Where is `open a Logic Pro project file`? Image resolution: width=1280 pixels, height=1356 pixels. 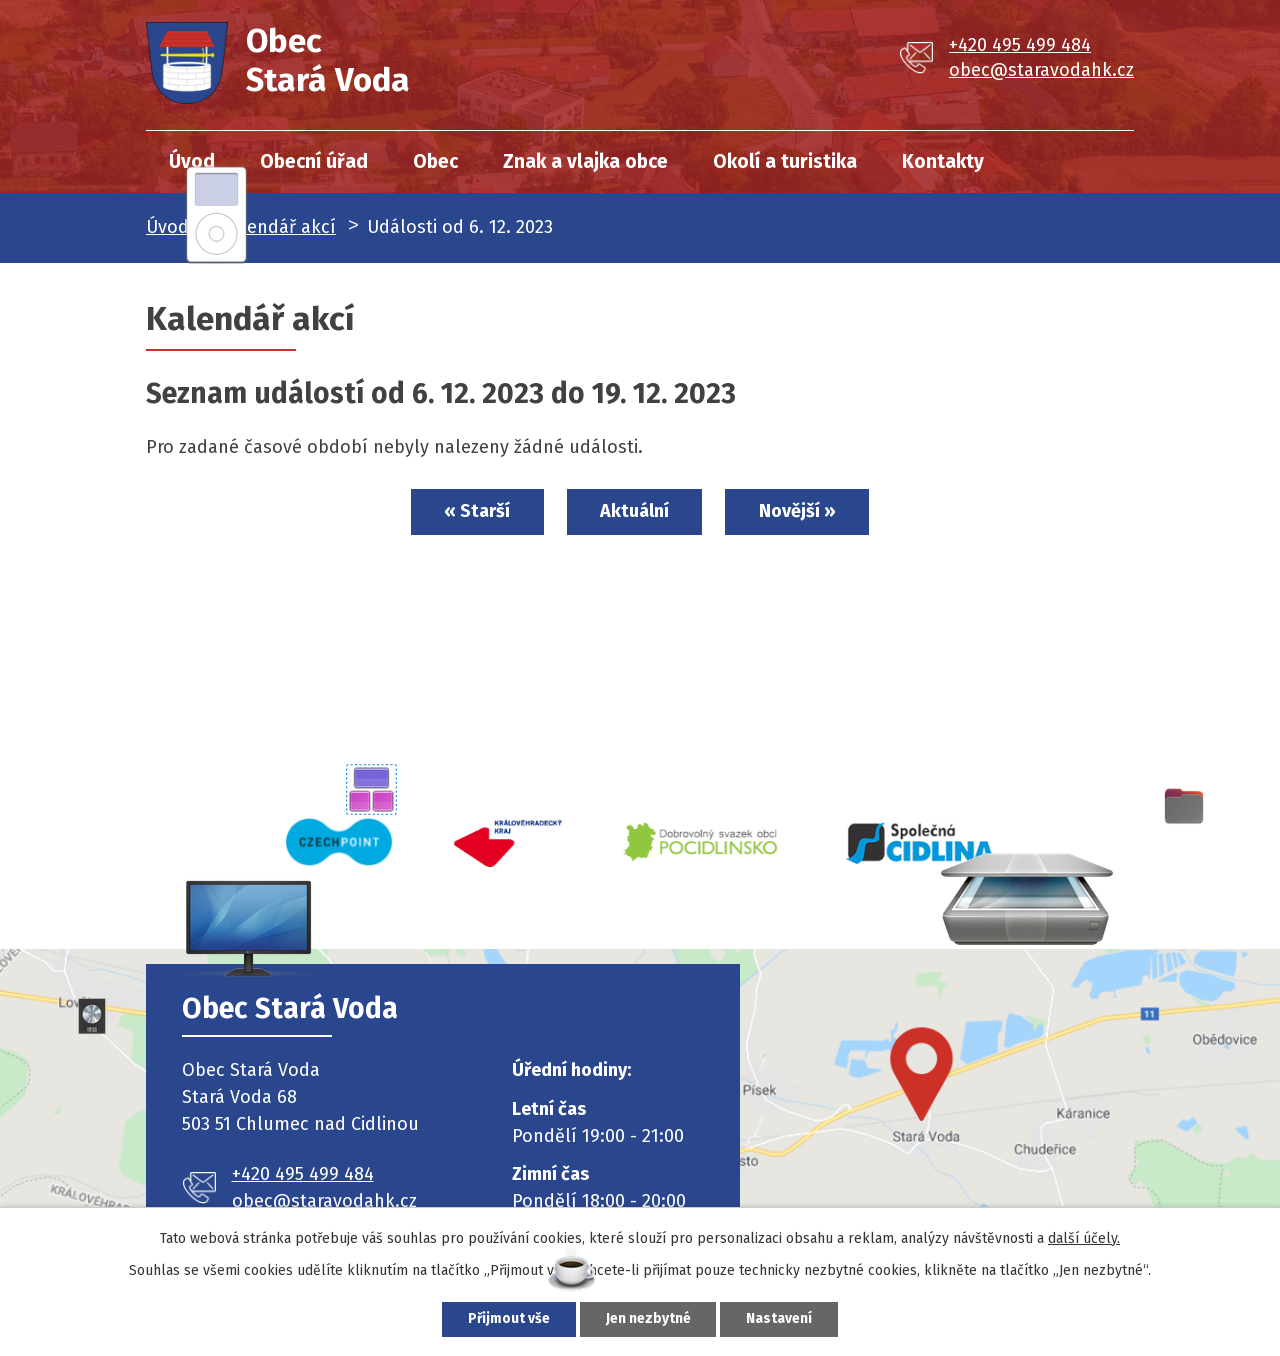 open a Logic Pro project file is located at coordinates (92, 1017).